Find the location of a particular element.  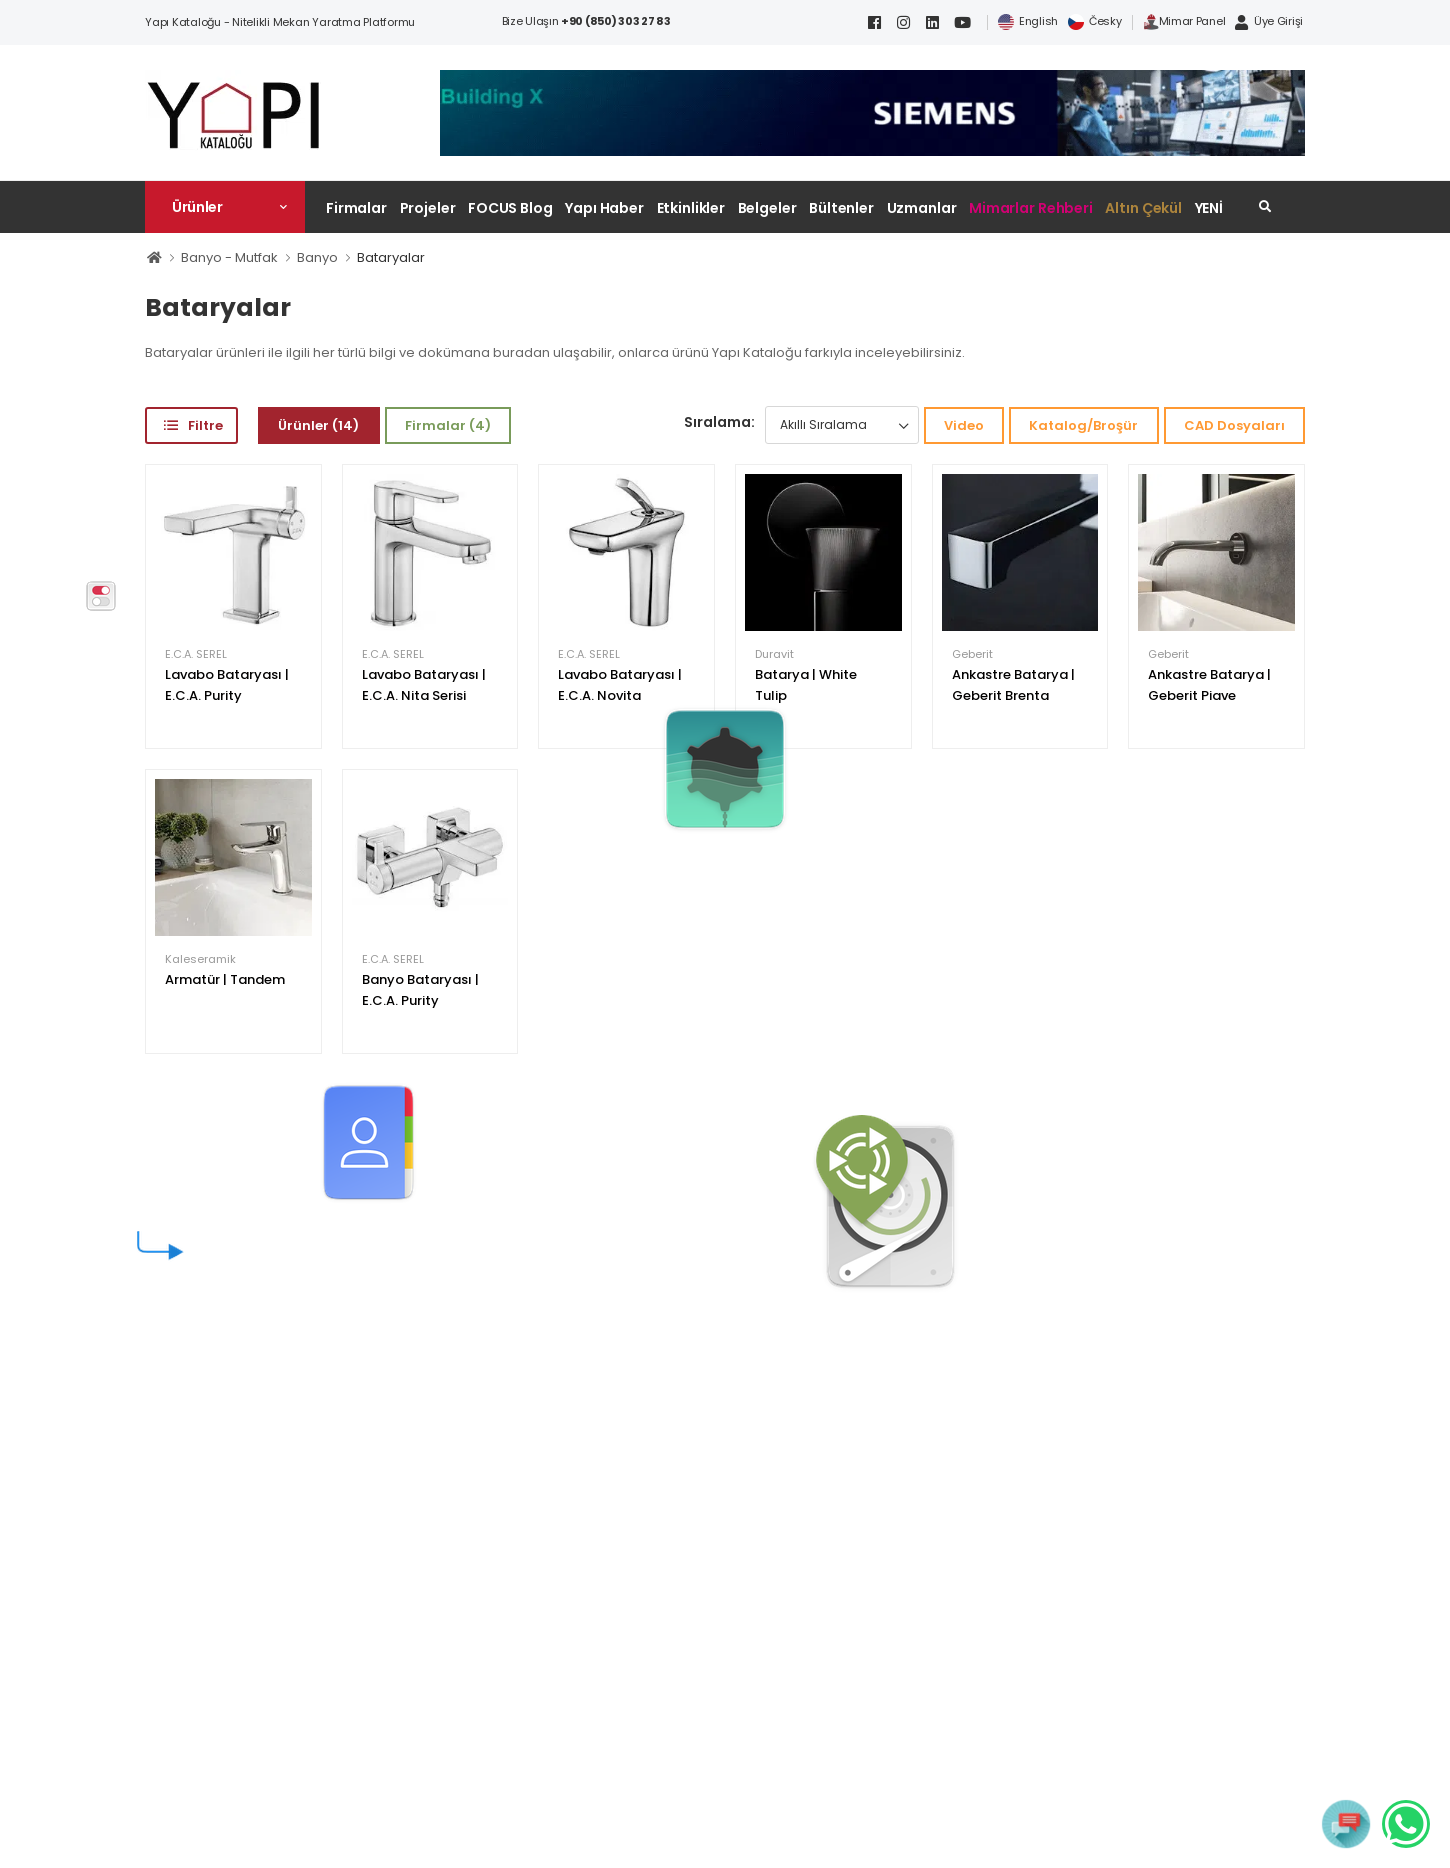

launch gnome mines game is located at coordinates (725, 769).